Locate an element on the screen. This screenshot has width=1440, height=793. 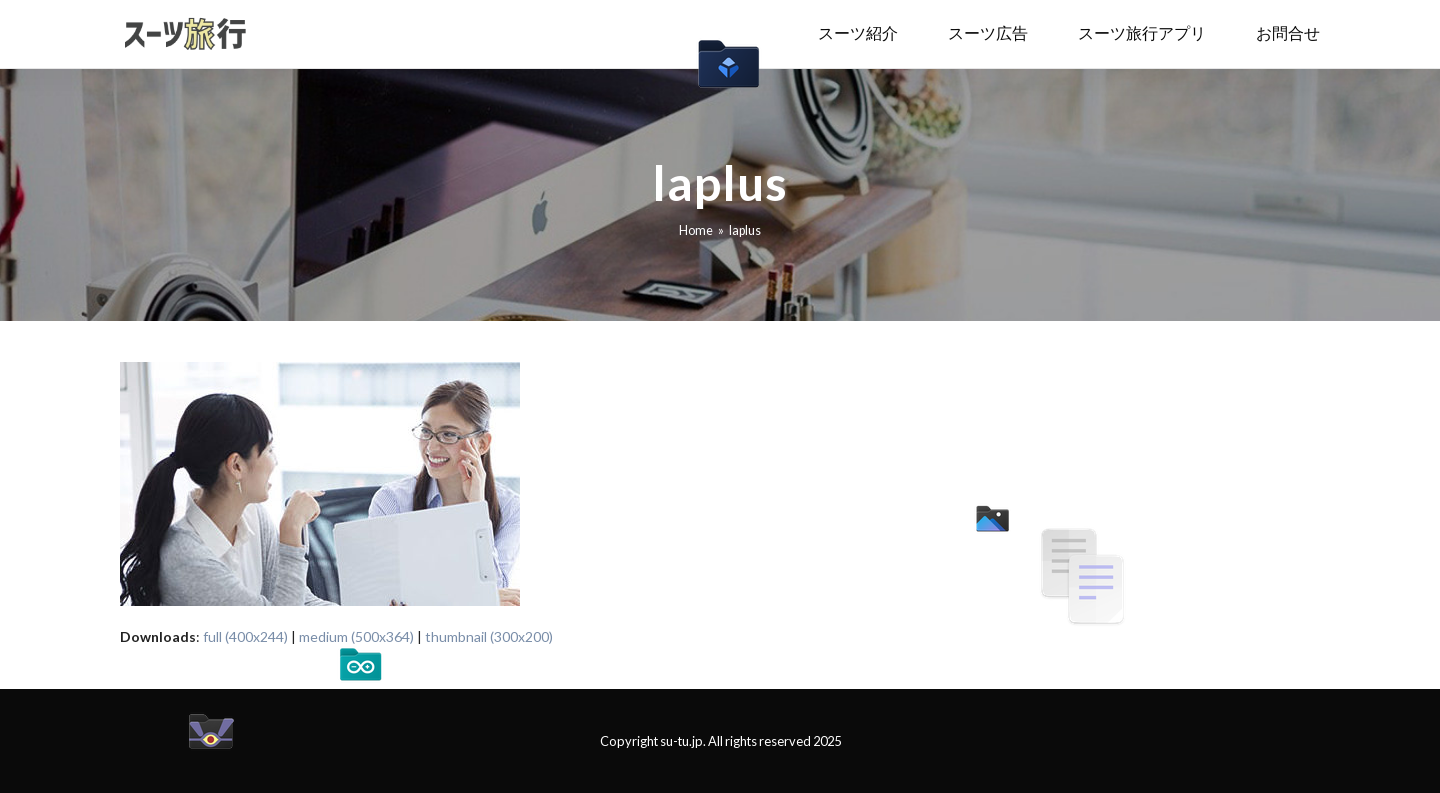
open pictures folder is located at coordinates (992, 519).